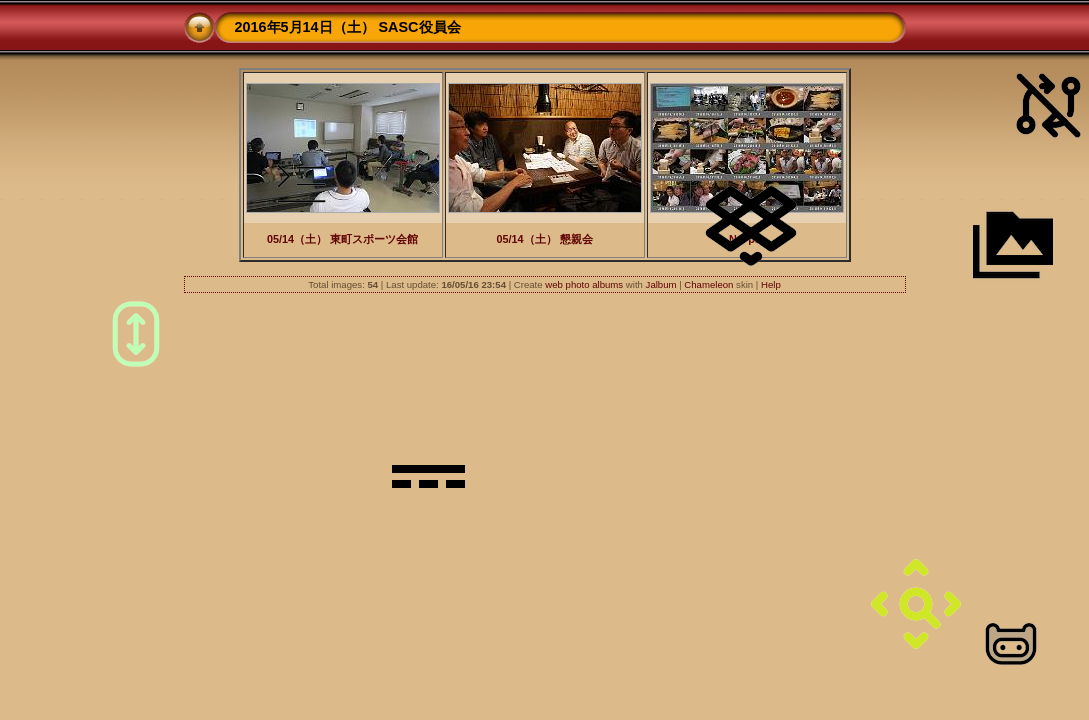 This screenshot has height=720, width=1089. I want to click on access photo and video library, so click(1013, 245).